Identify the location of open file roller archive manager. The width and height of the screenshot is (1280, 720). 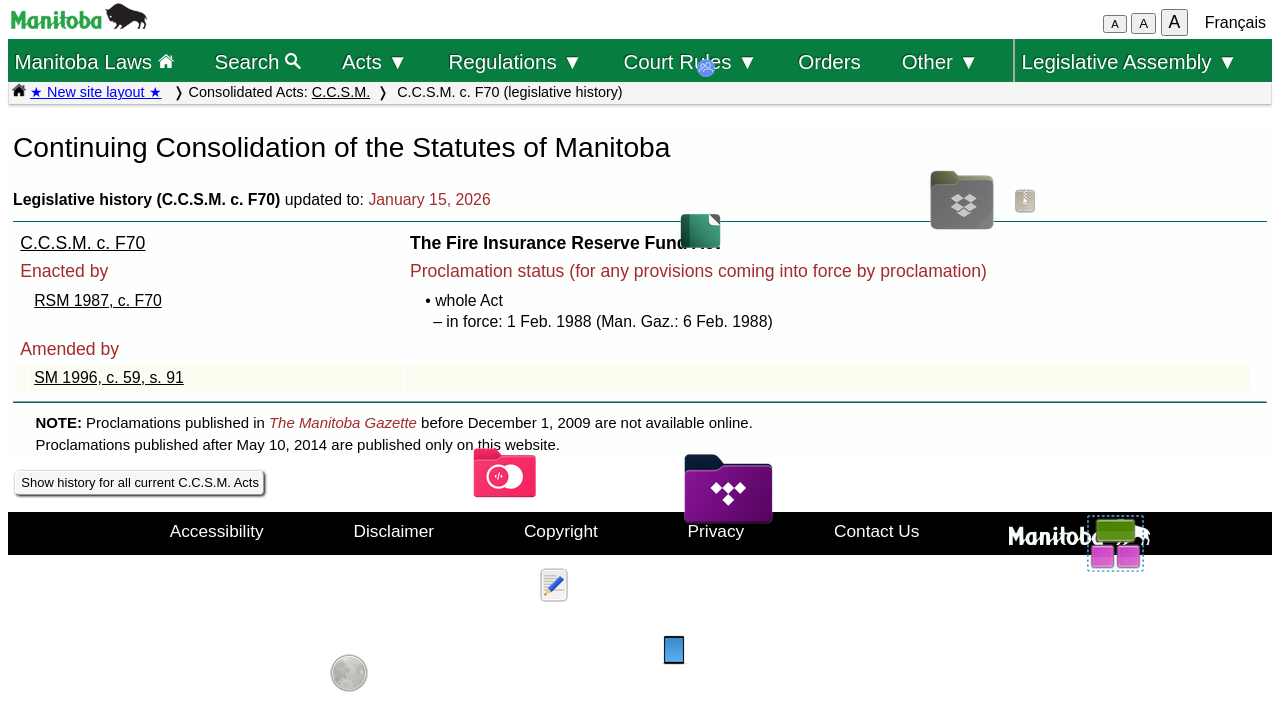
(1025, 201).